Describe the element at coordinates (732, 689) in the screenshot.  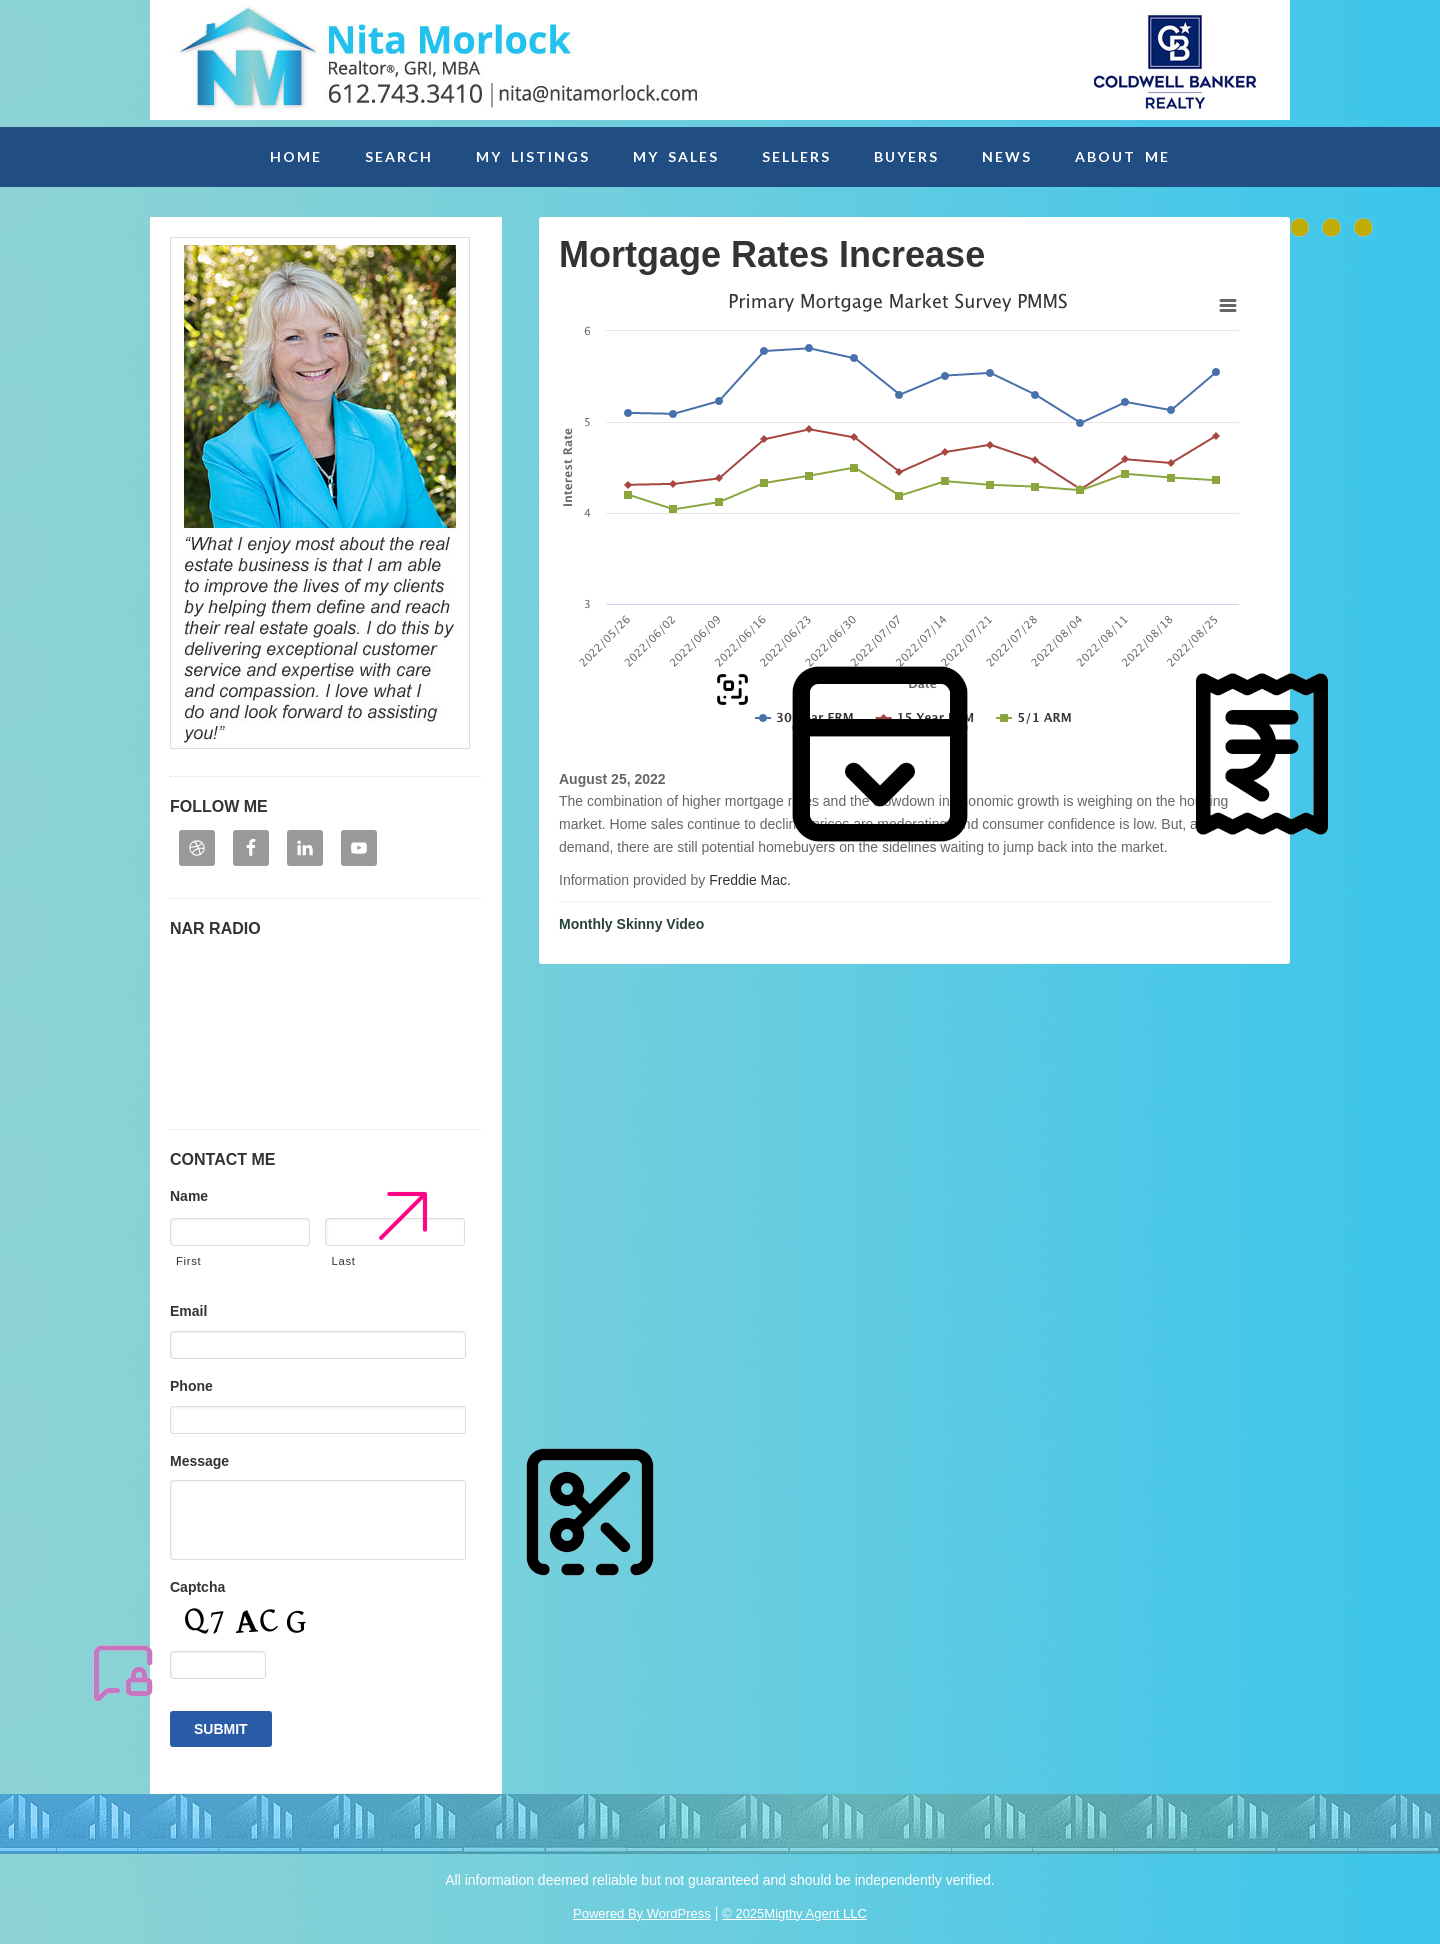
I see `scan a QR code` at that location.